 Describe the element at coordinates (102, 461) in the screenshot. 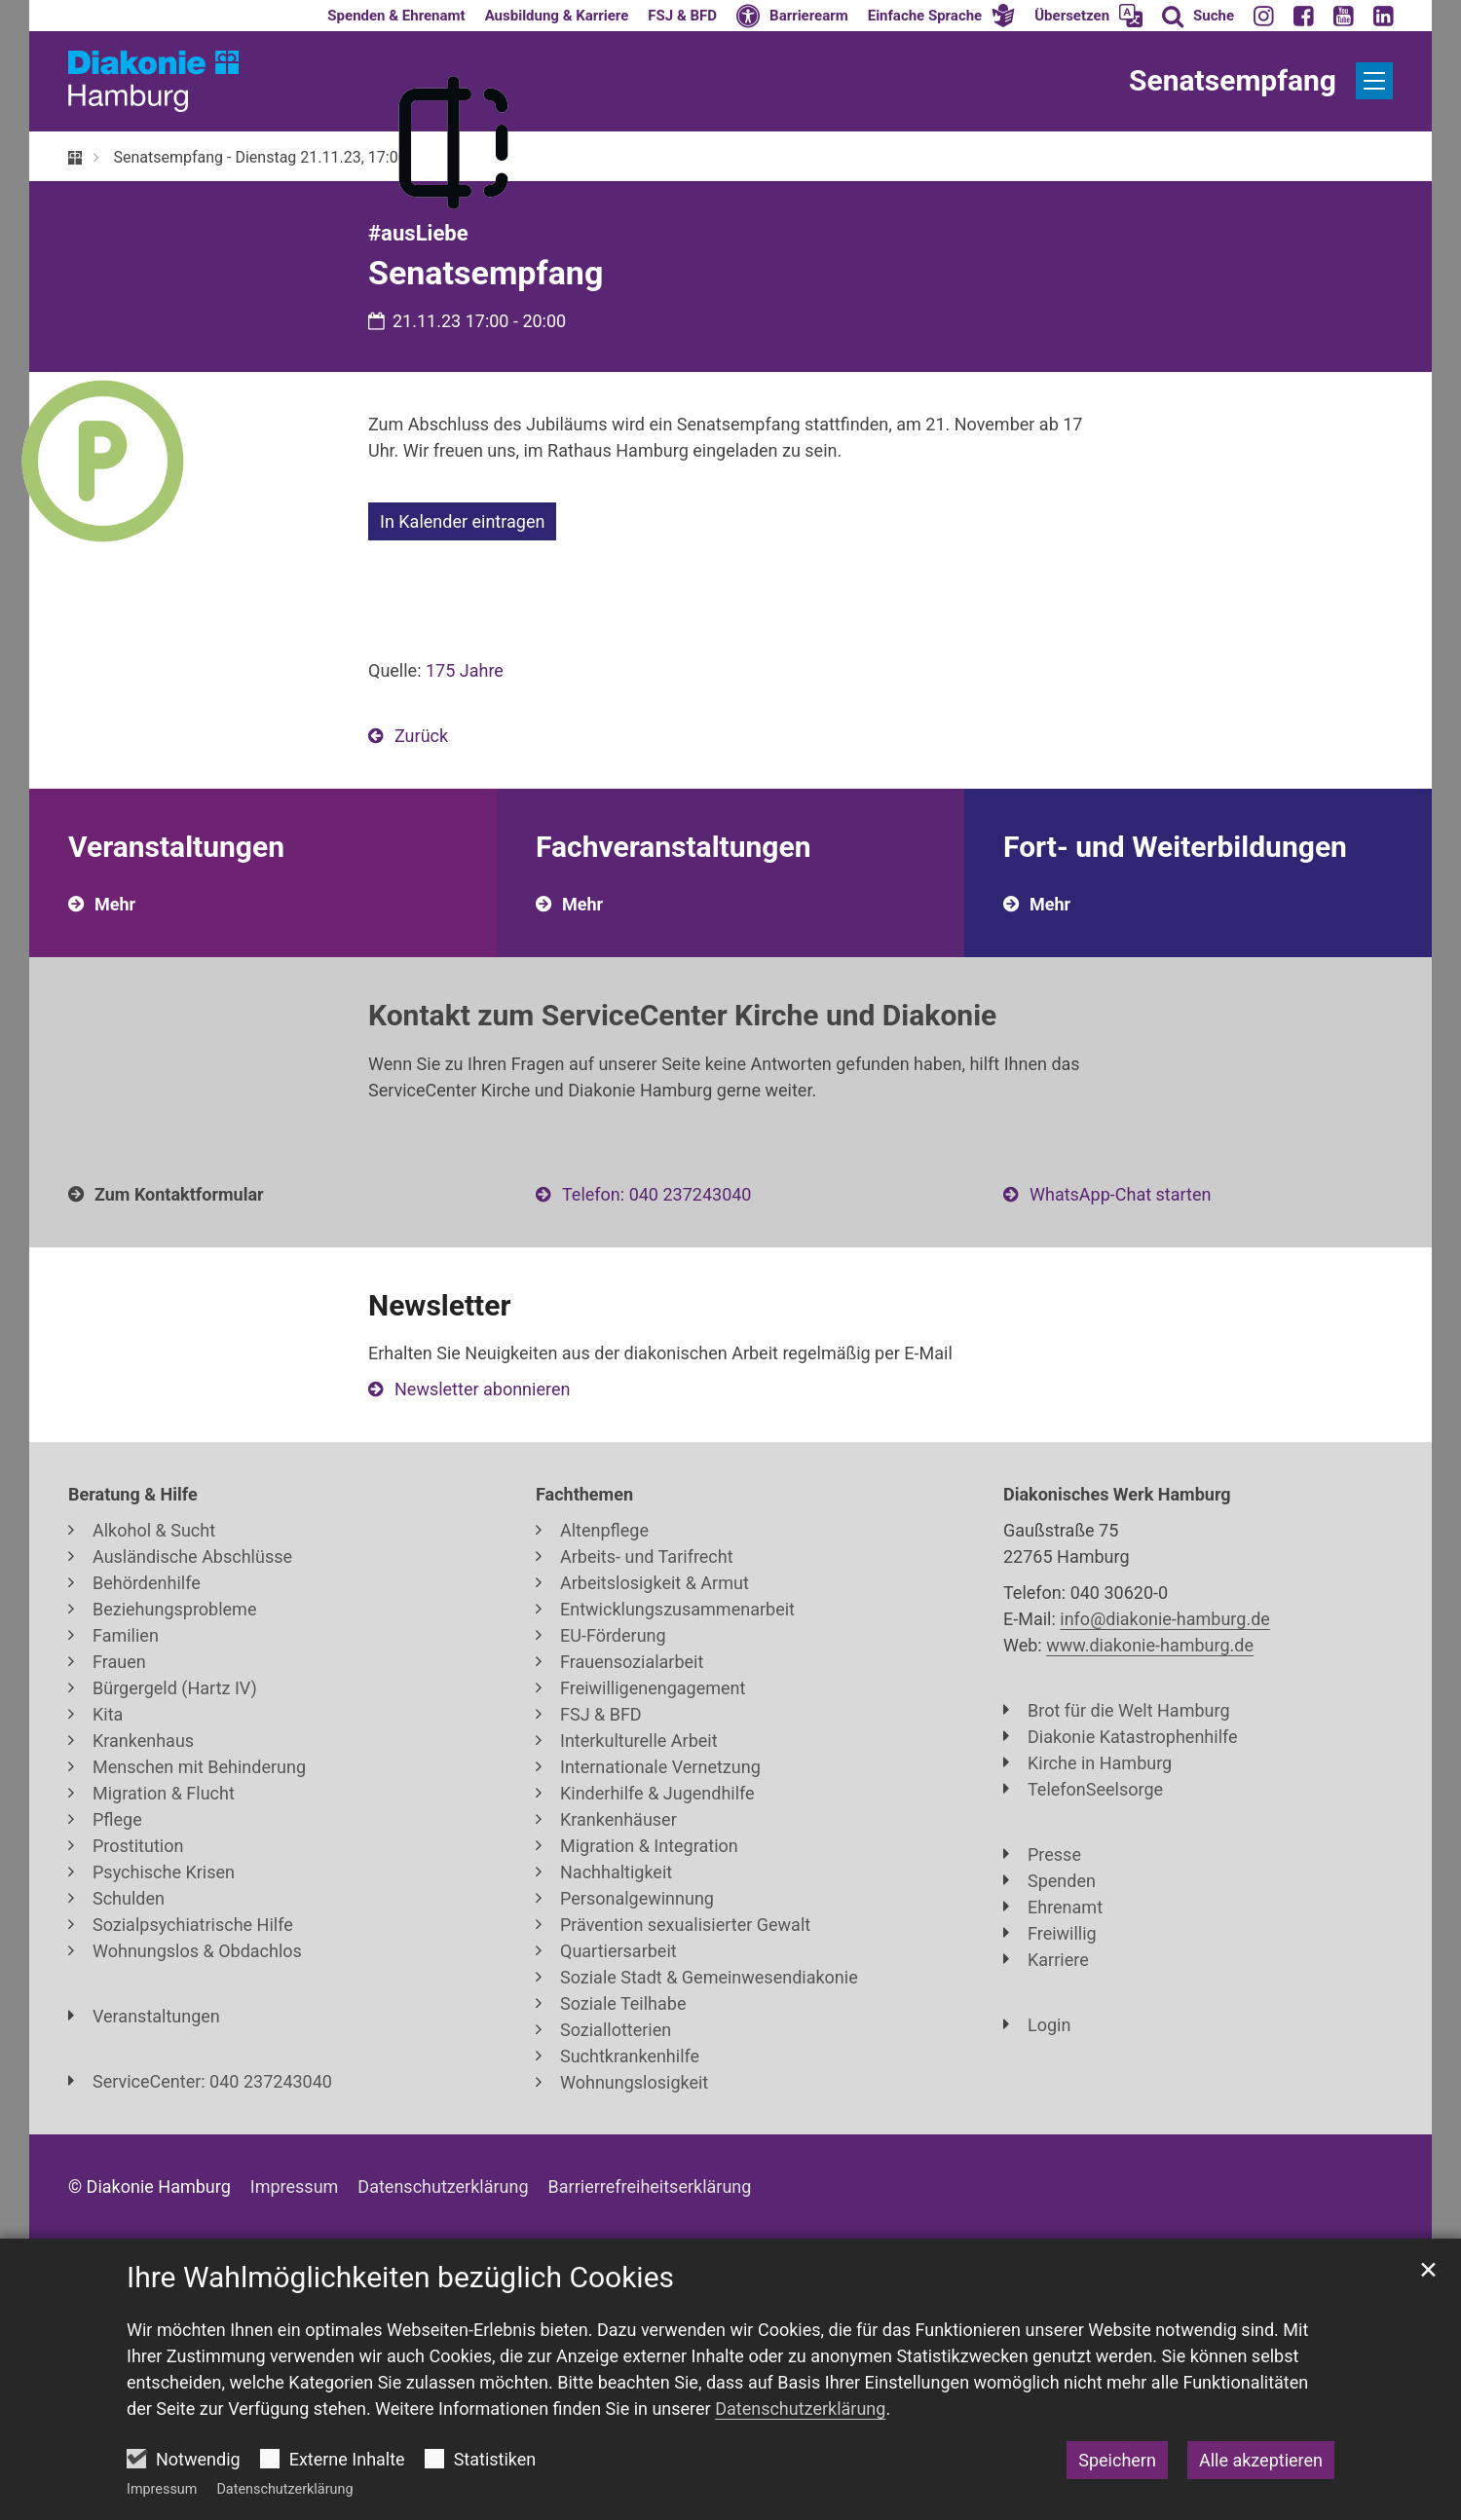

I see `parking available or parking location` at that location.